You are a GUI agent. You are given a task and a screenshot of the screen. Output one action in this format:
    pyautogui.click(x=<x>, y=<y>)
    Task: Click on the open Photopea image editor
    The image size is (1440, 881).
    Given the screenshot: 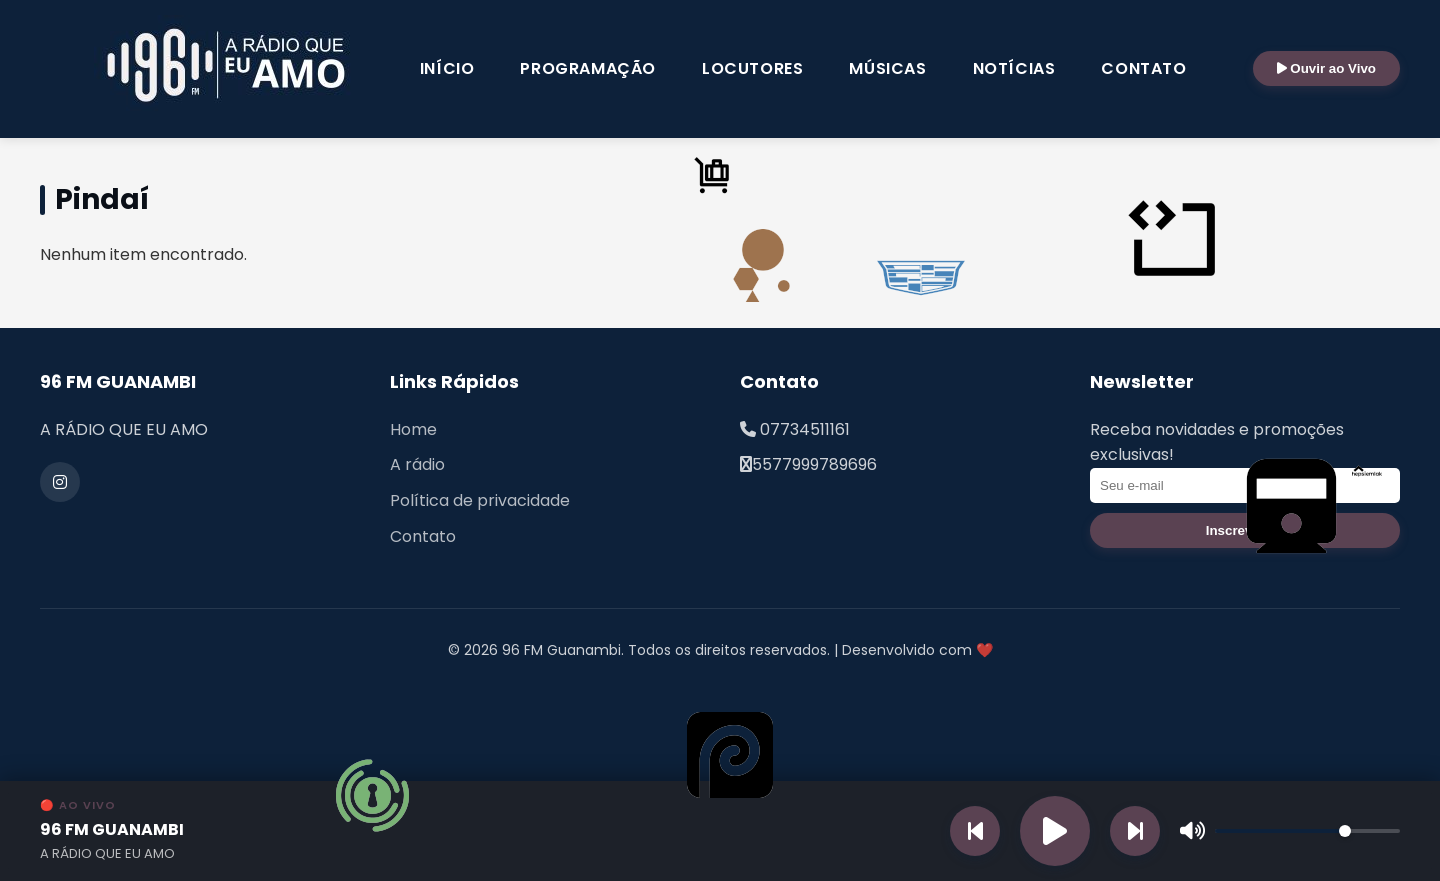 What is the action you would take?
    pyautogui.click(x=730, y=755)
    